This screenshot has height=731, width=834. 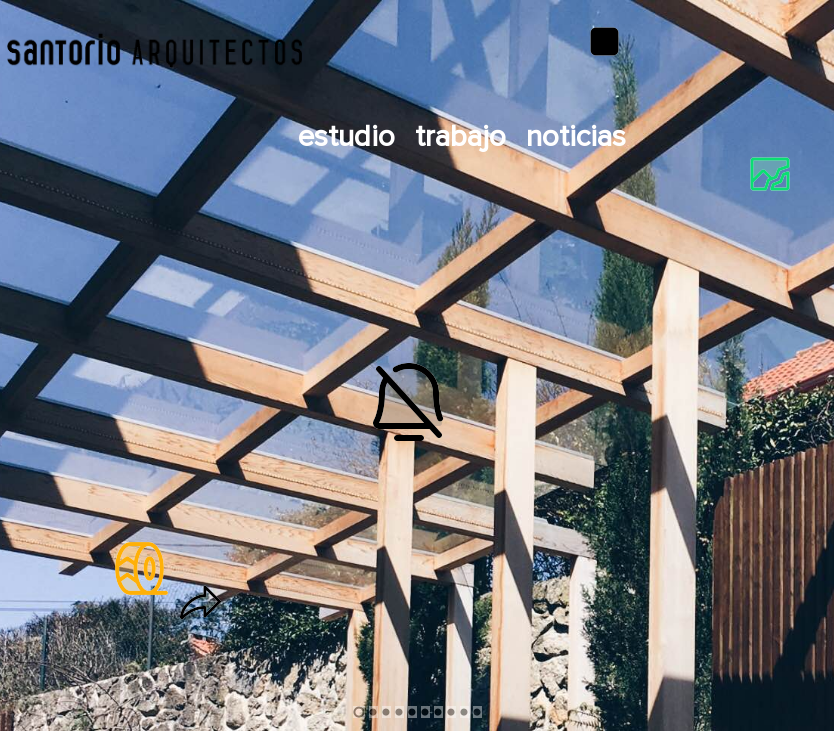 What do you see at coordinates (200, 604) in the screenshot?
I see `share content with others` at bounding box center [200, 604].